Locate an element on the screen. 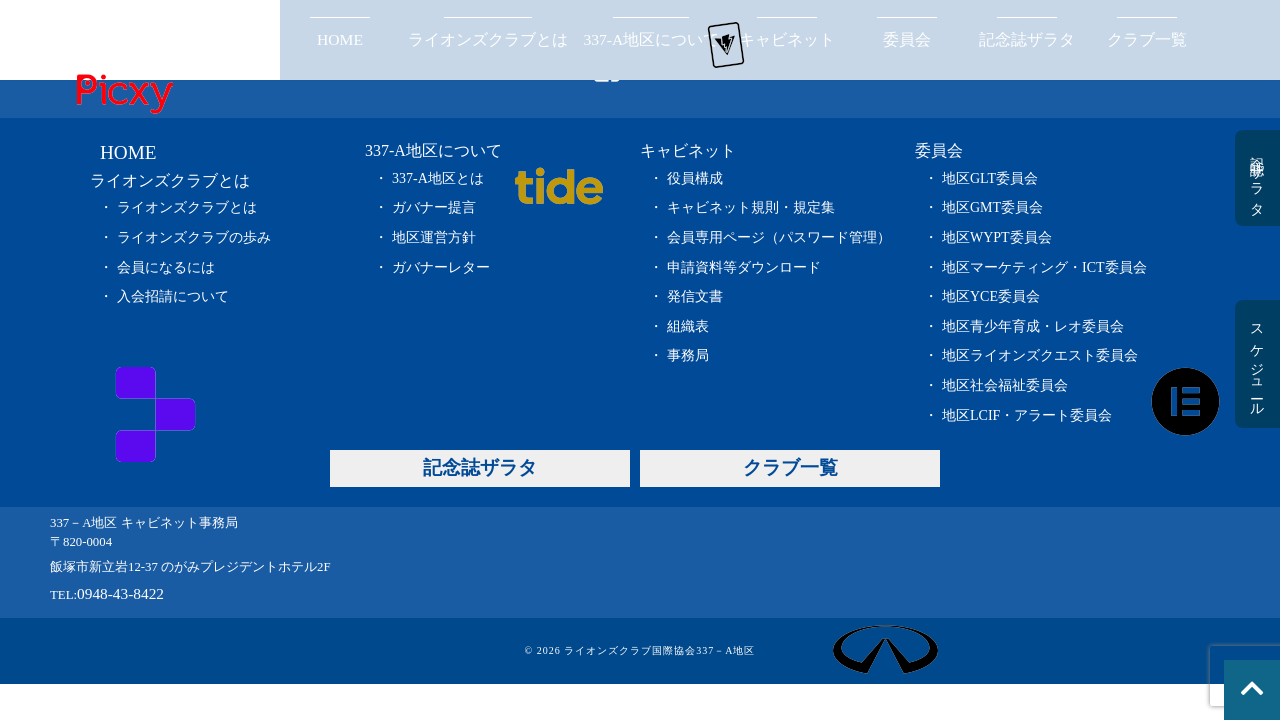  open replit is located at coordinates (155, 414).